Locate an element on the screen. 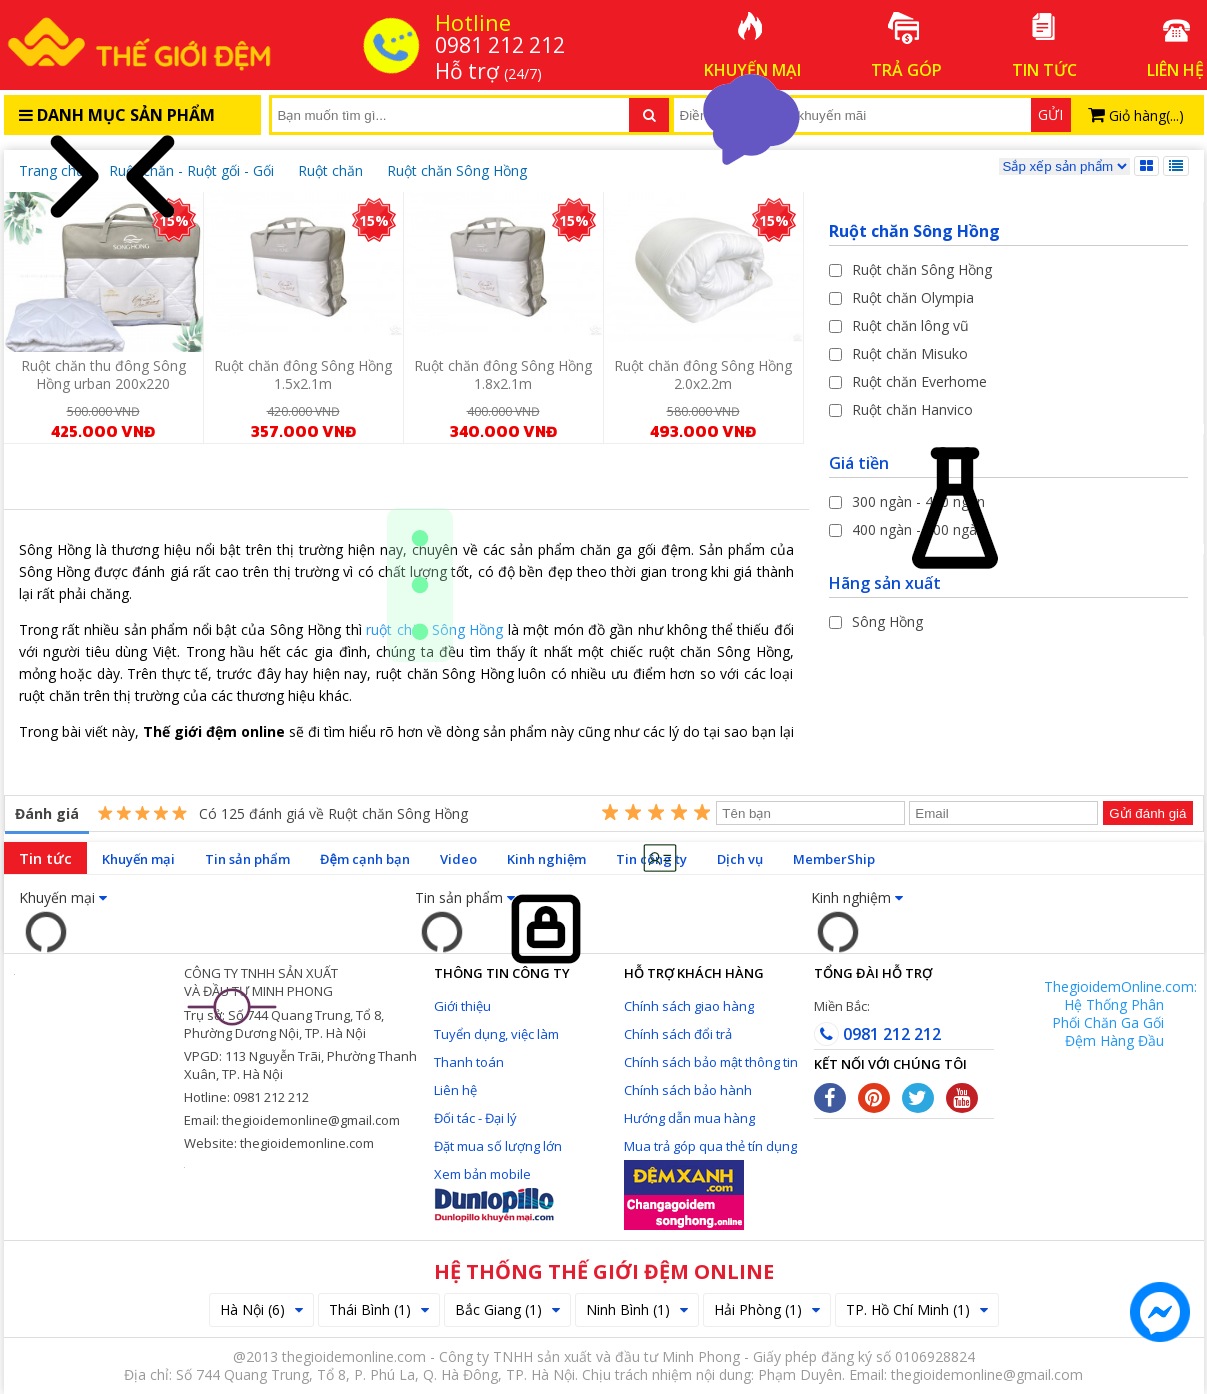  view profile or account information is located at coordinates (660, 858).